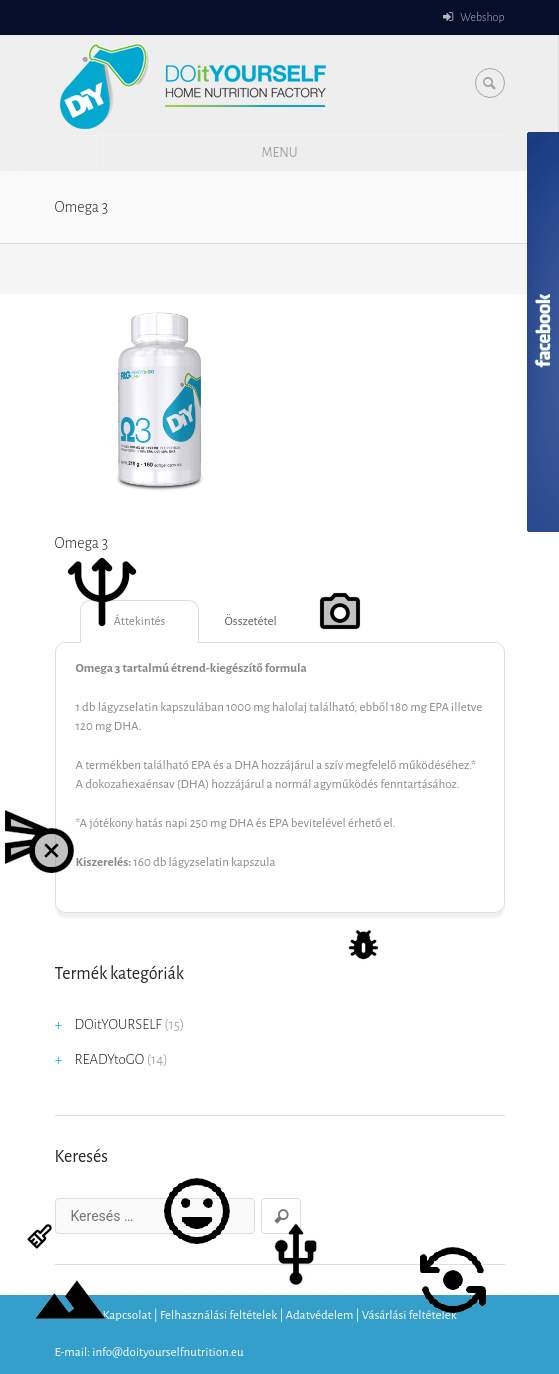 The width and height of the screenshot is (559, 1374). I want to click on filter photos by landscape or mountain scenery, so click(70, 1299).